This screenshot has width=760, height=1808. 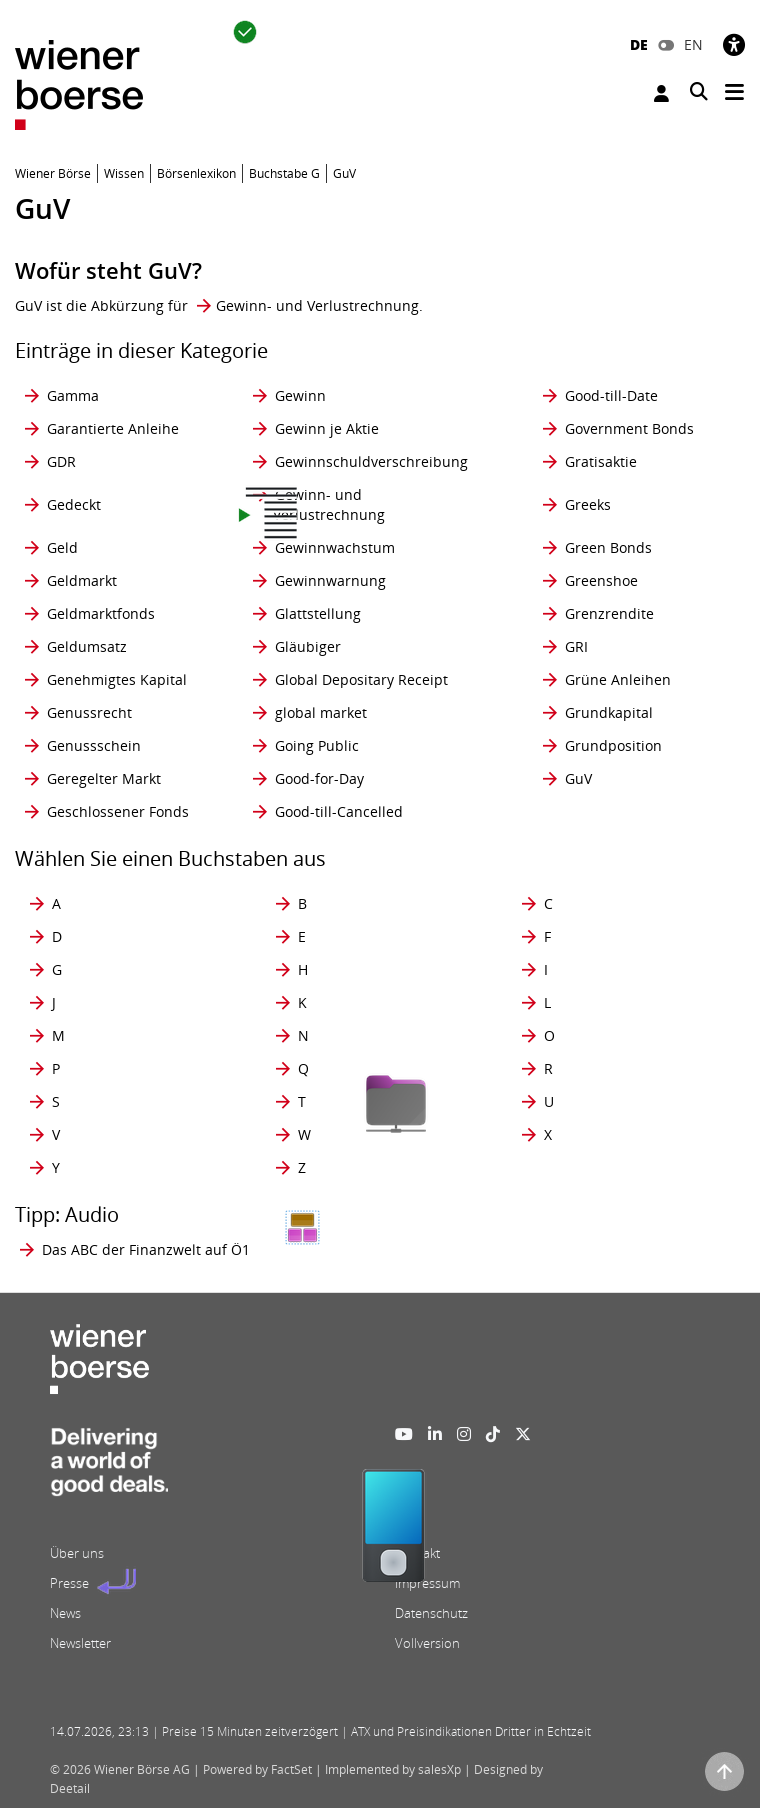 I want to click on reply to all recipients in an email thread, so click(x=116, y=1579).